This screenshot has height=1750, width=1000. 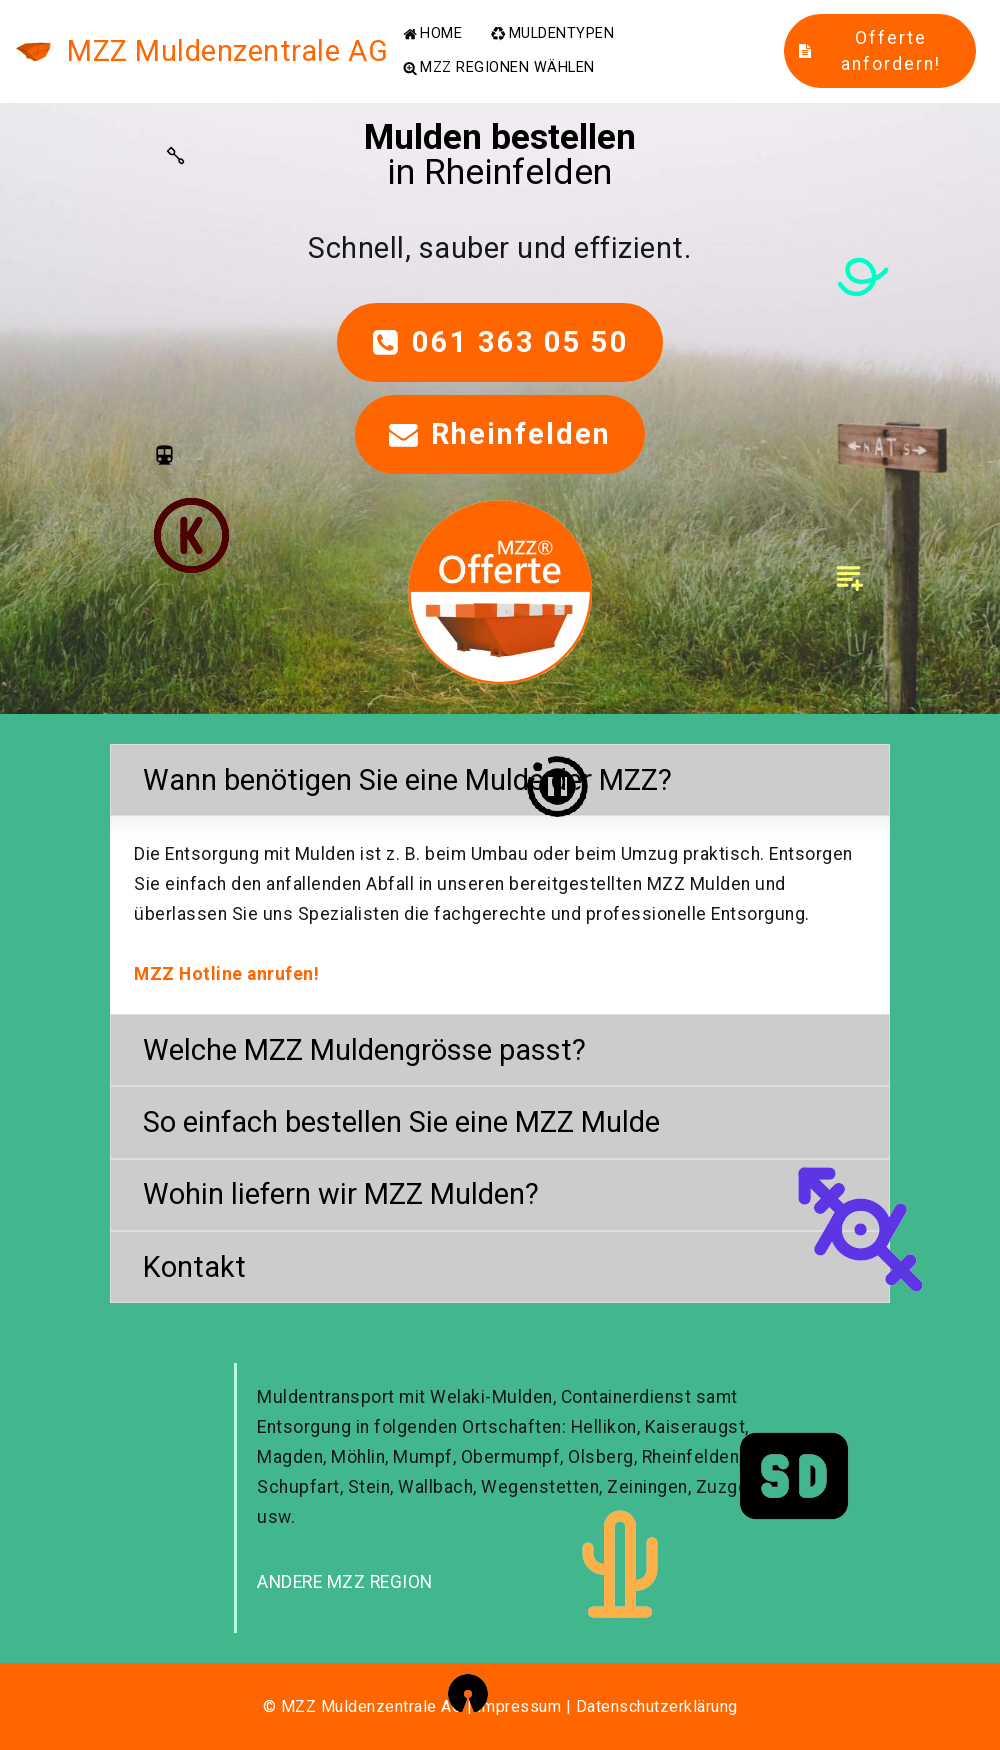 What do you see at coordinates (862, 277) in the screenshot?
I see `access freehand drawing or annotation tools` at bounding box center [862, 277].